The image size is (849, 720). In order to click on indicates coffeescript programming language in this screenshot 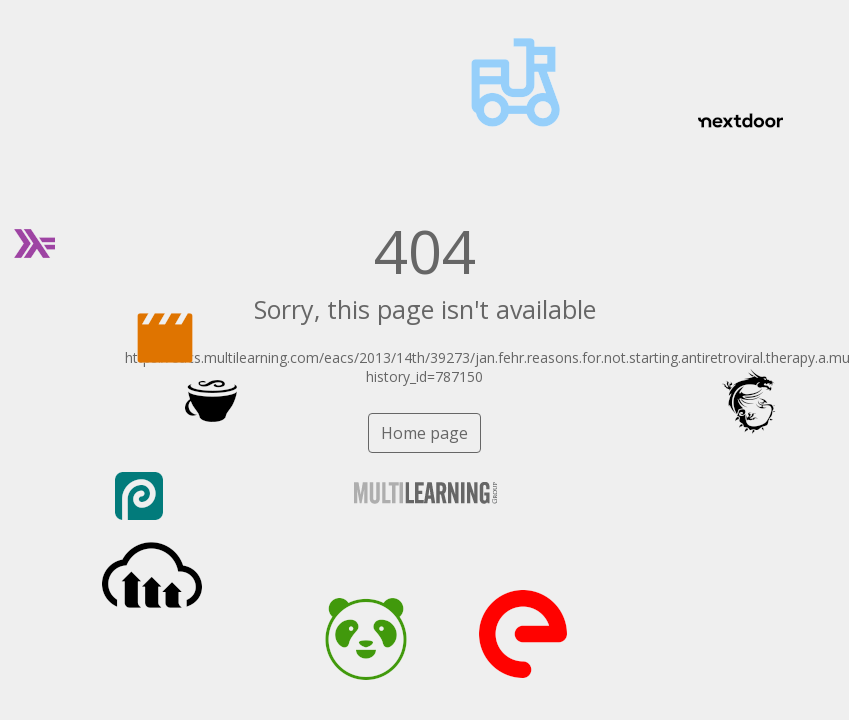, I will do `click(211, 401)`.